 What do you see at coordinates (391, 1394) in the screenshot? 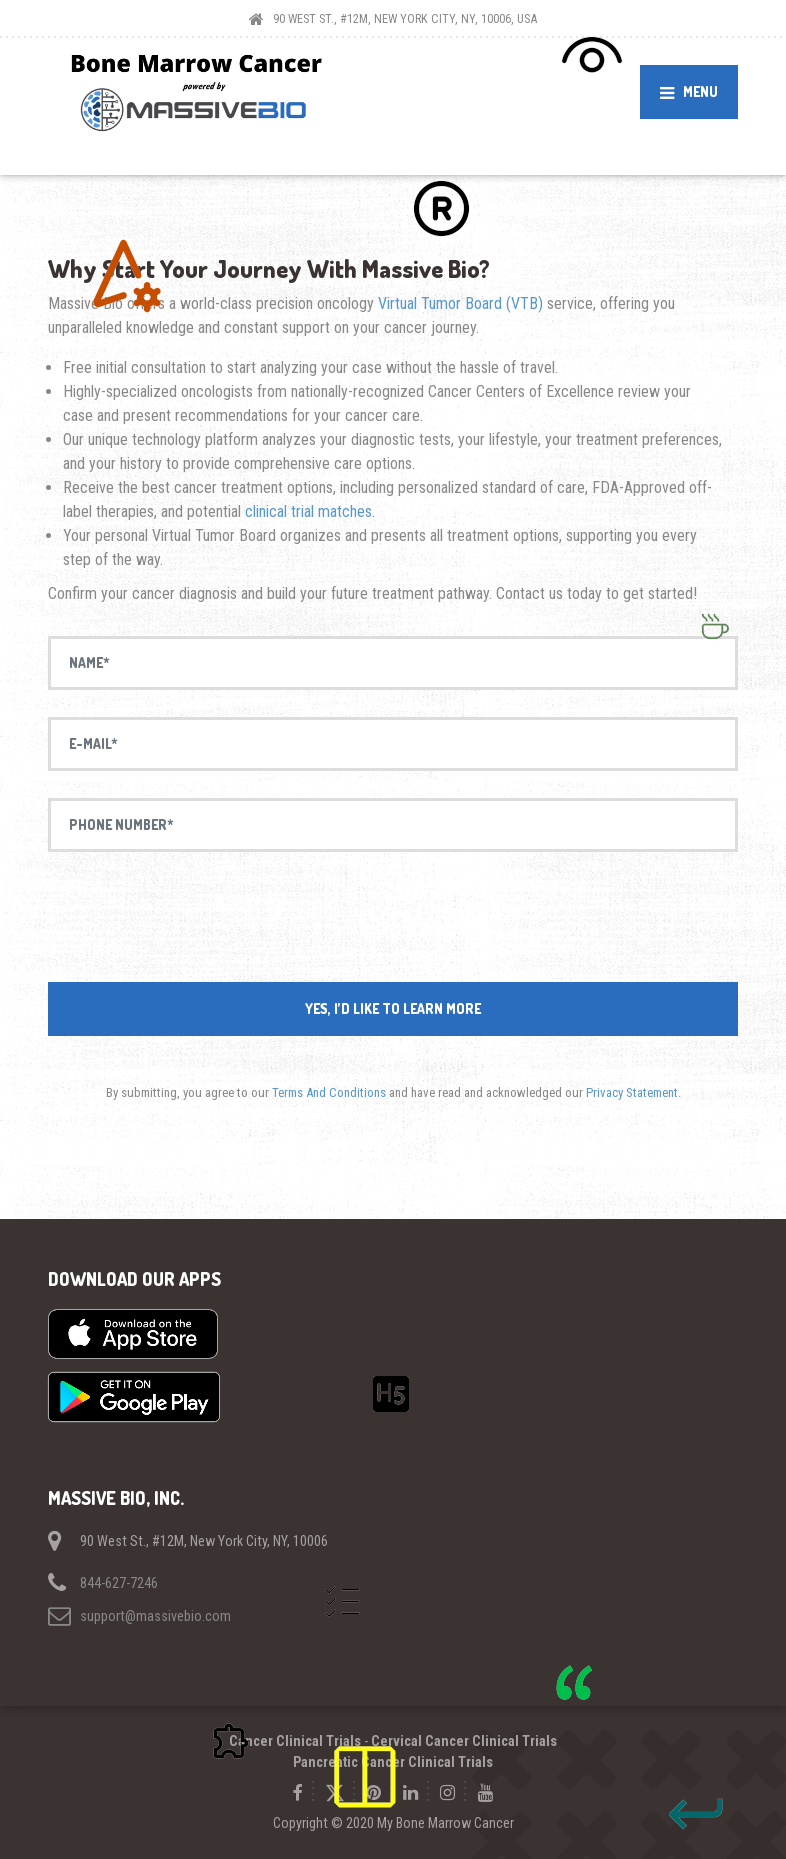
I see `format text as heading level 5` at bounding box center [391, 1394].